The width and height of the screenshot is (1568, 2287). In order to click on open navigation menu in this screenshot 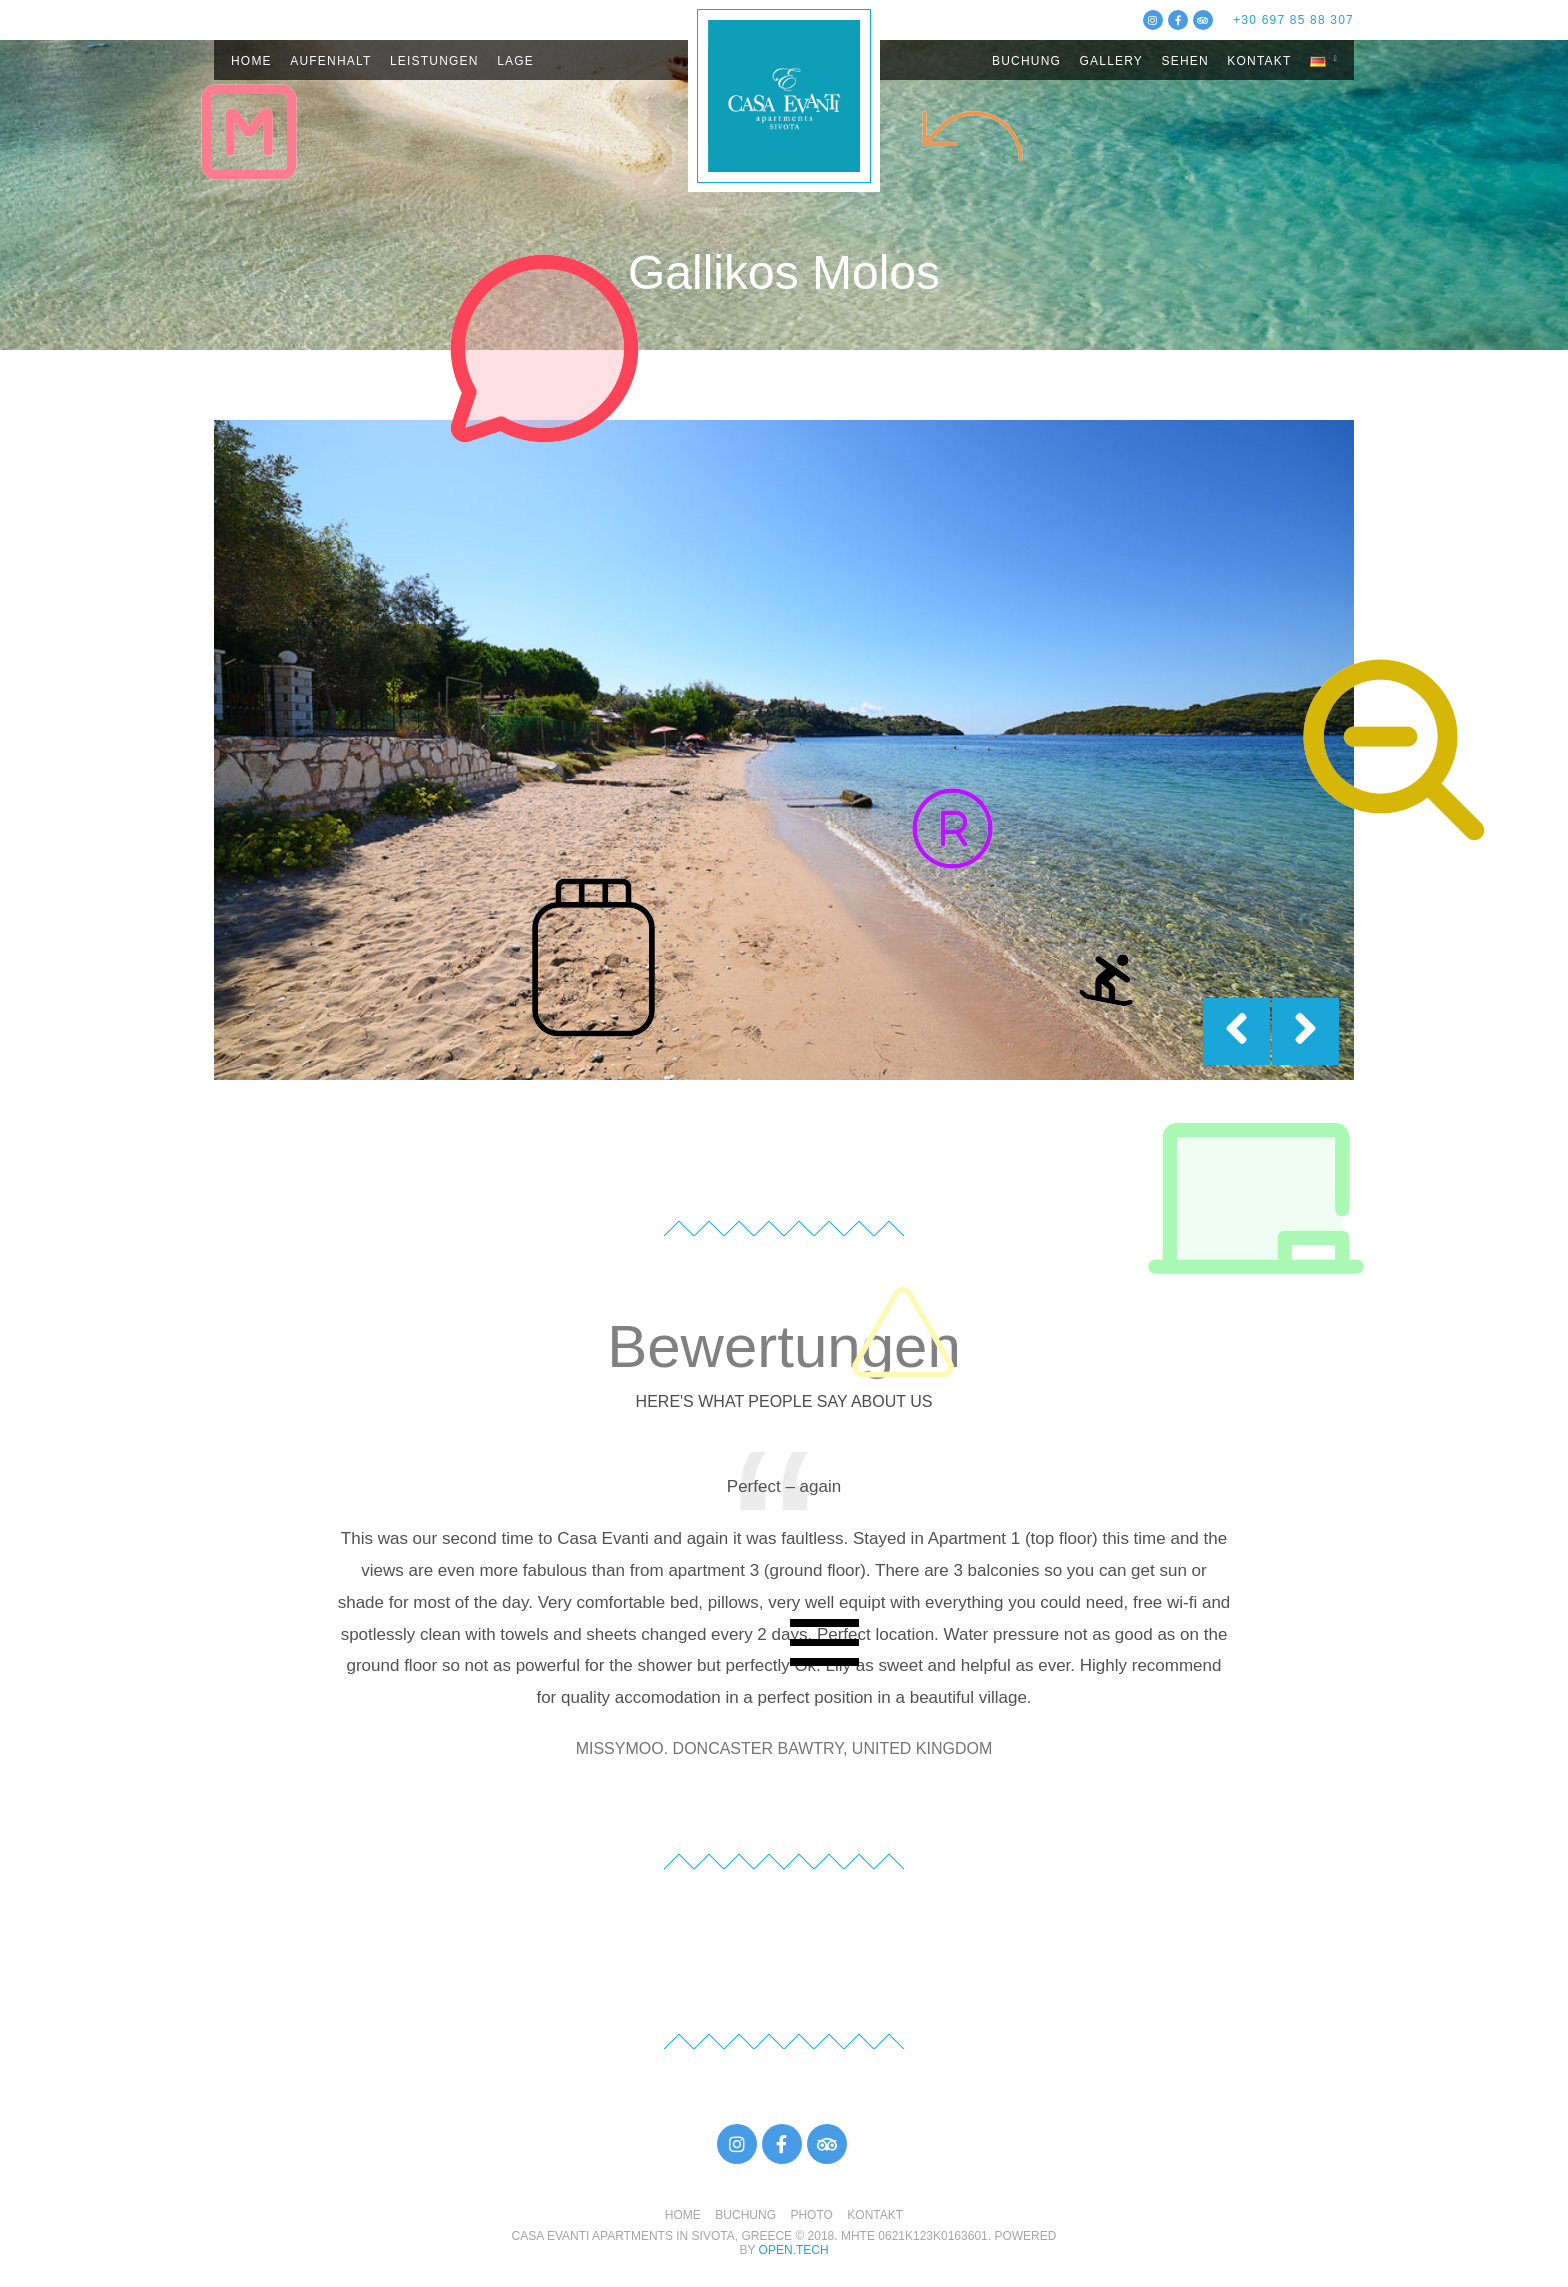, I will do `click(824, 1642)`.